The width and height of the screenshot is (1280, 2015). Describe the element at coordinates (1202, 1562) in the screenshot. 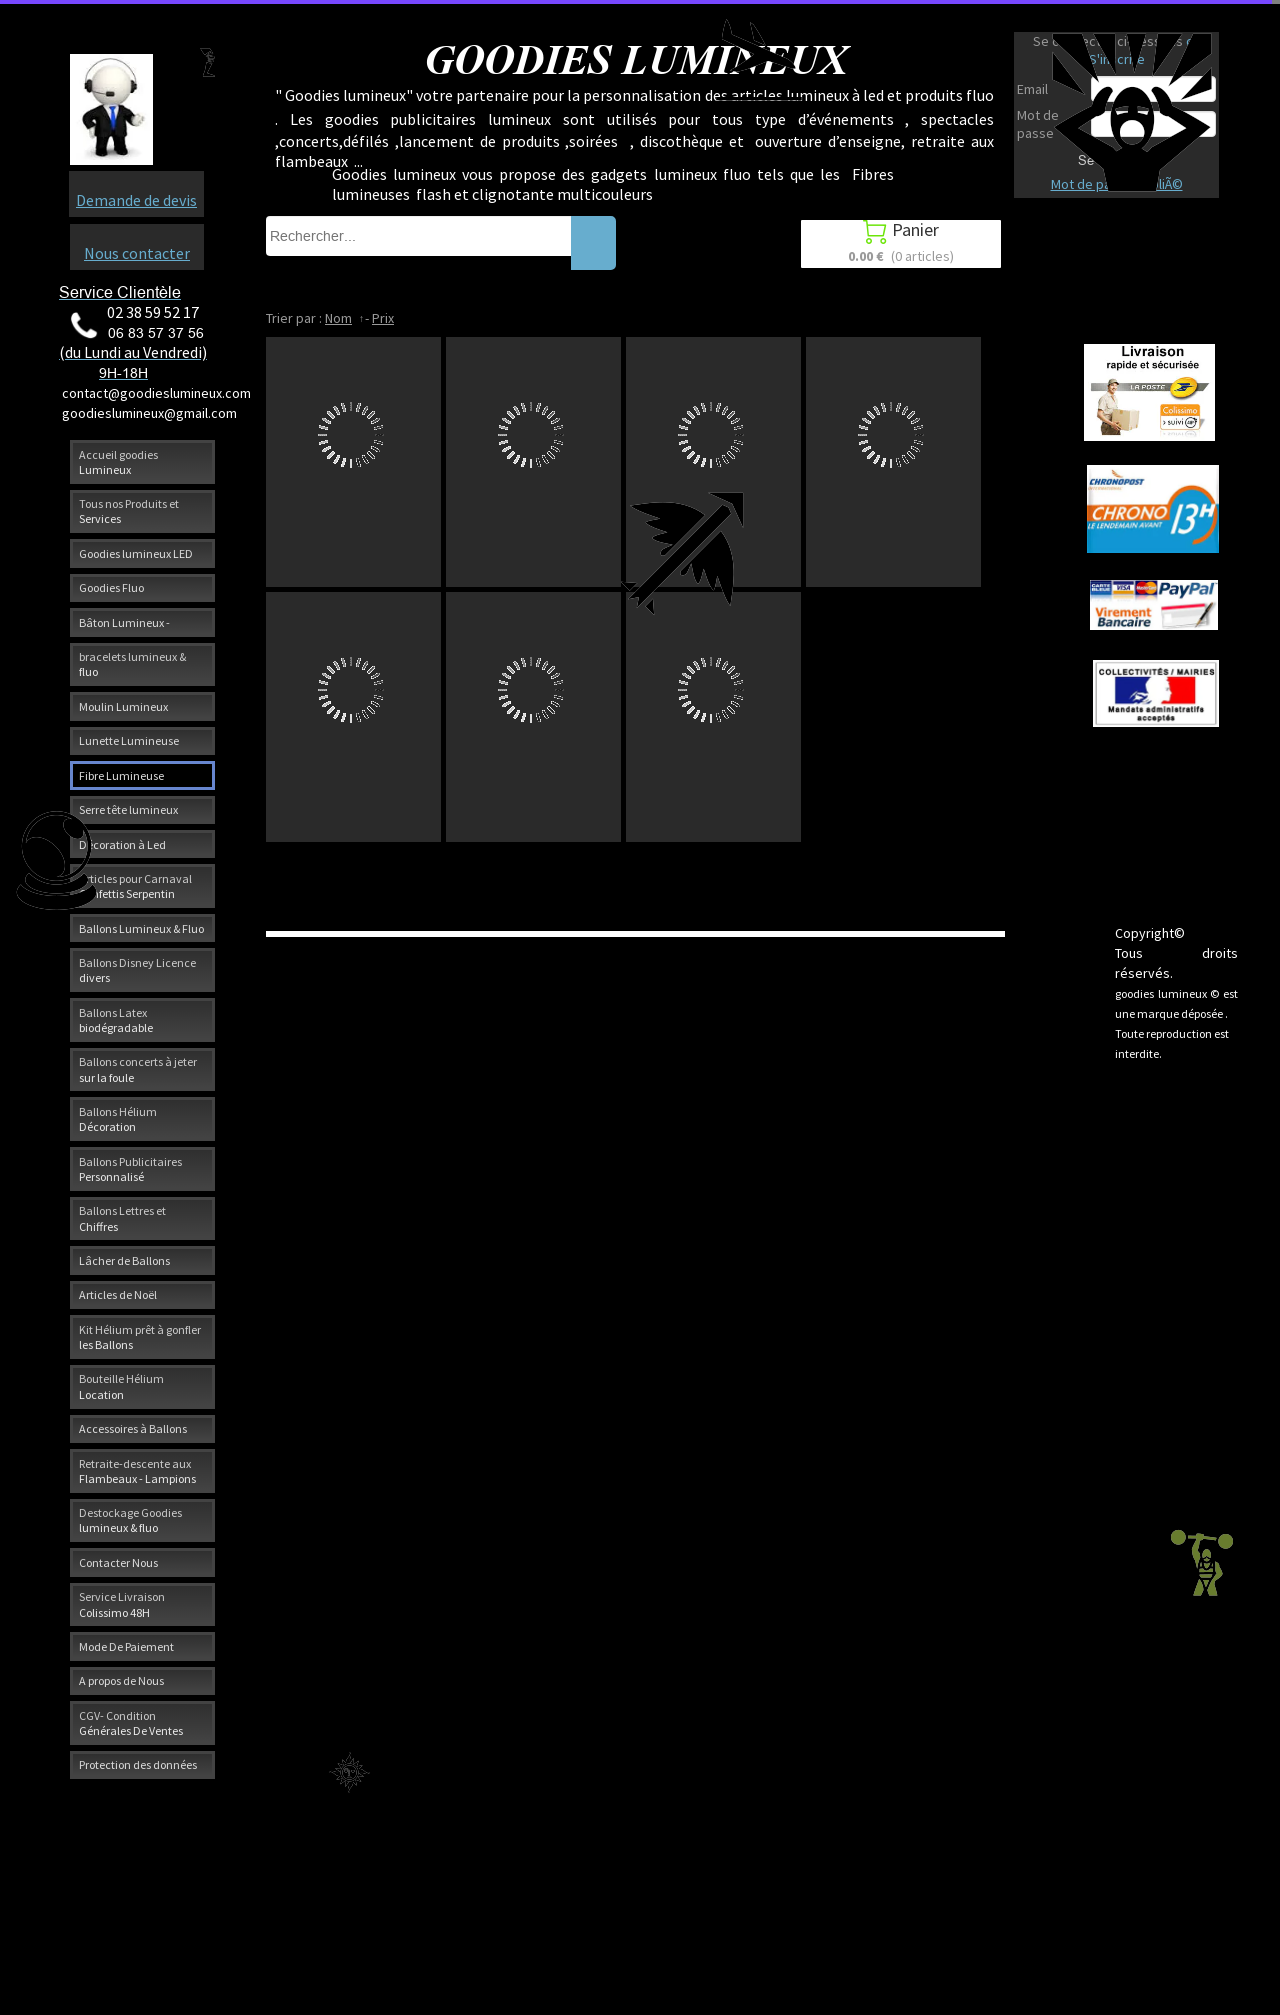

I see `access strength training or workout features` at that location.